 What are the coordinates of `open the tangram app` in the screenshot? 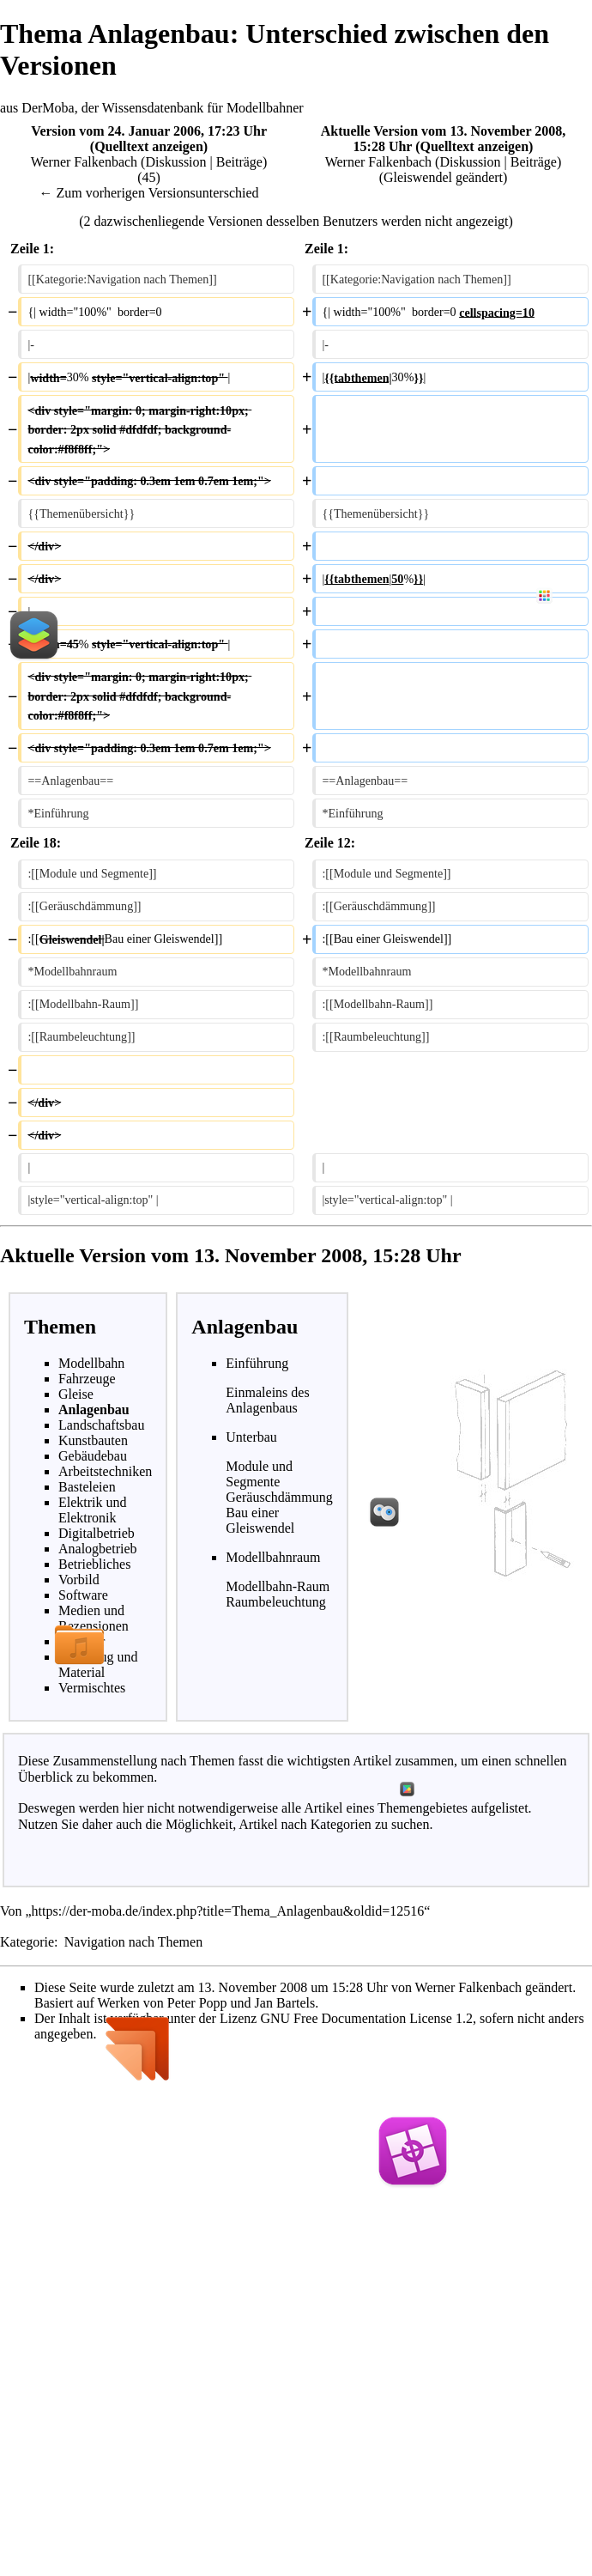 It's located at (407, 1789).